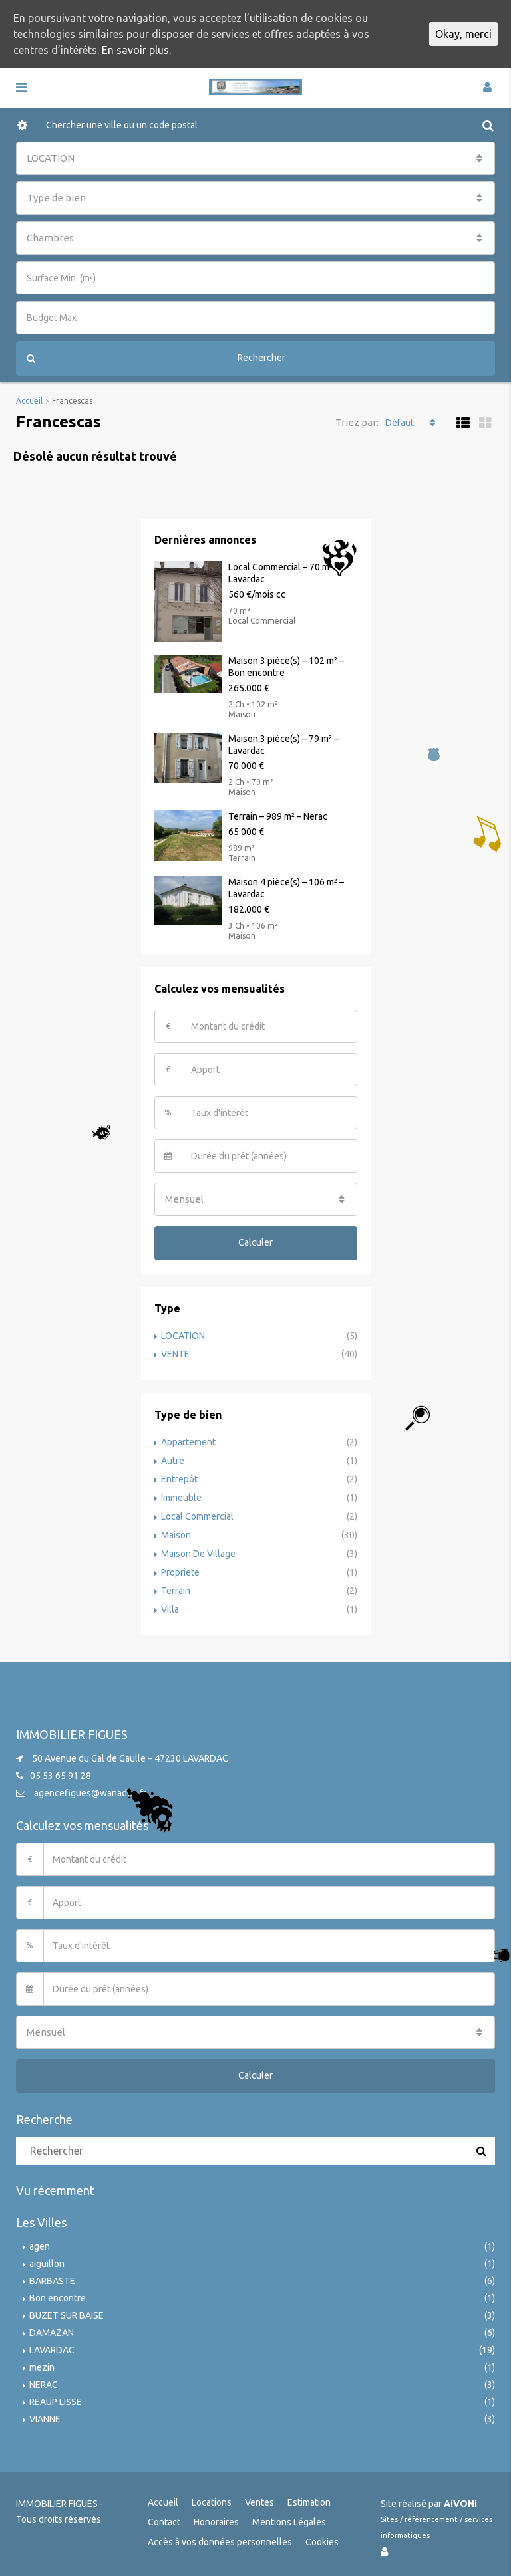 This screenshot has width=511, height=2576. I want to click on search for items or content, so click(417, 1419).